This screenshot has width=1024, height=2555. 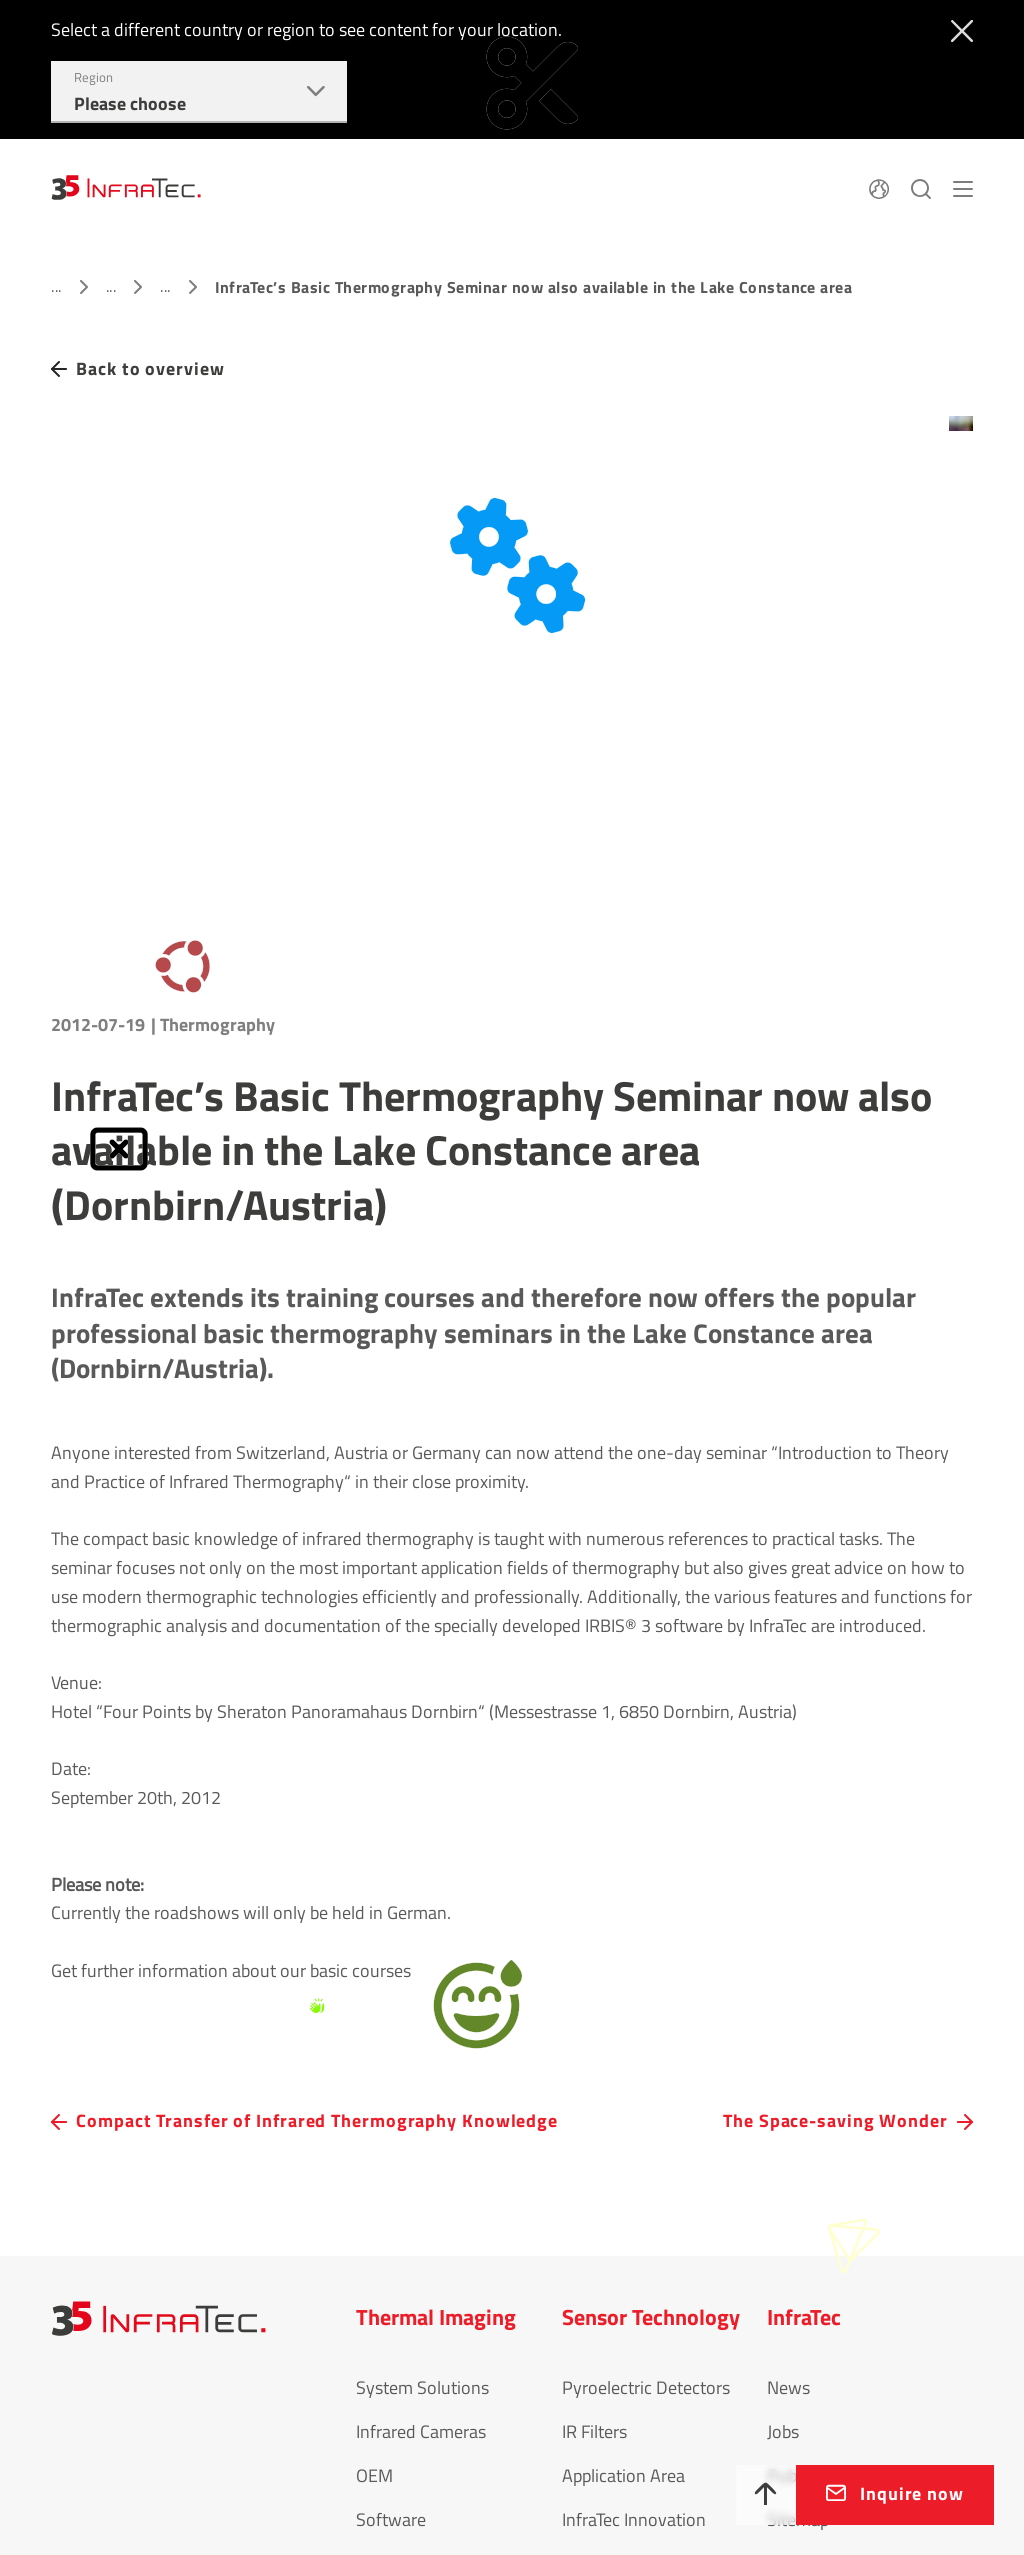 What do you see at coordinates (533, 83) in the screenshot?
I see `cut selected content` at bounding box center [533, 83].